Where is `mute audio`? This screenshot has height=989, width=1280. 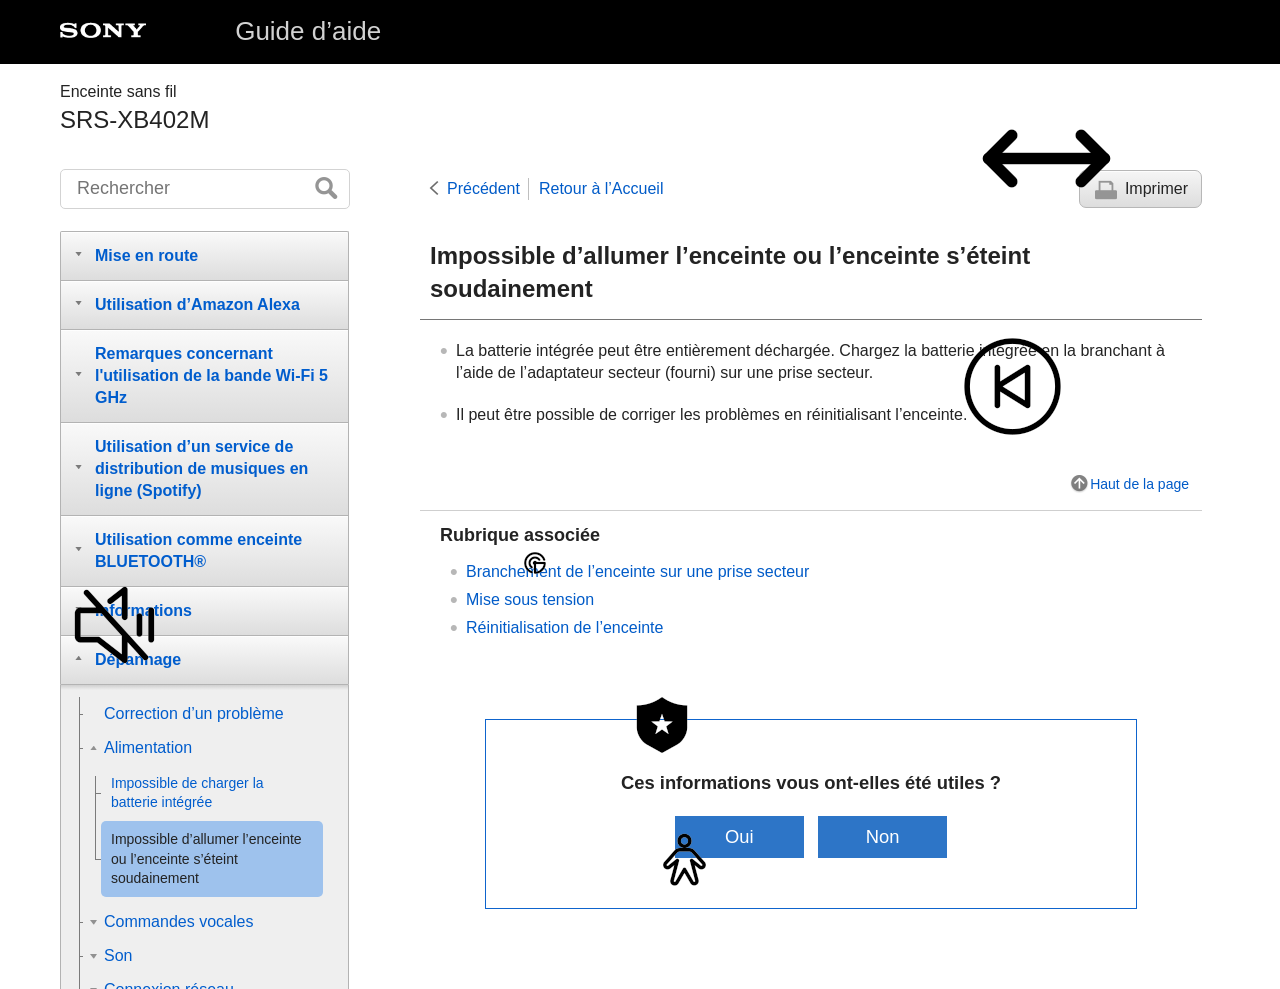 mute audio is located at coordinates (113, 625).